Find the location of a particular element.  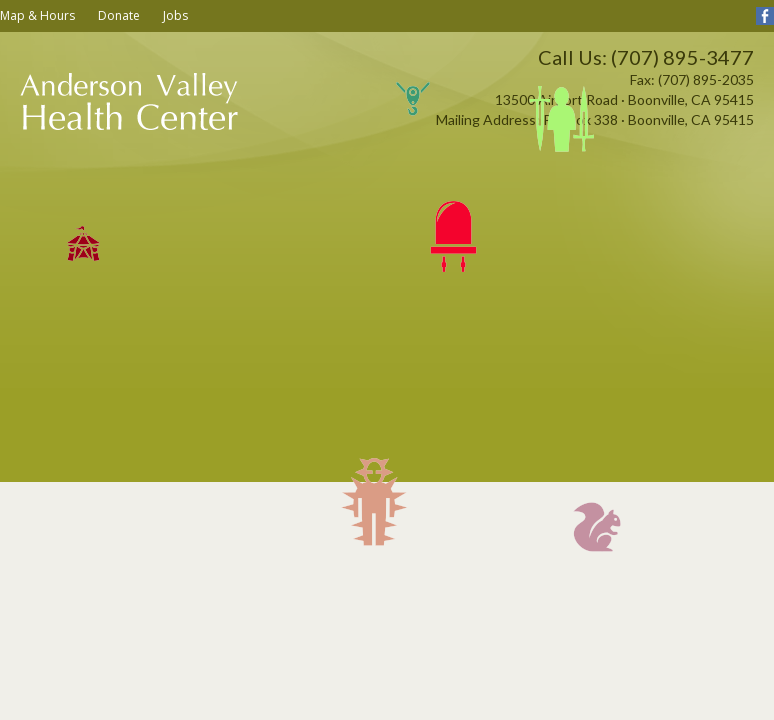

indicates crane or lifting equipment in a game interface is located at coordinates (413, 99).